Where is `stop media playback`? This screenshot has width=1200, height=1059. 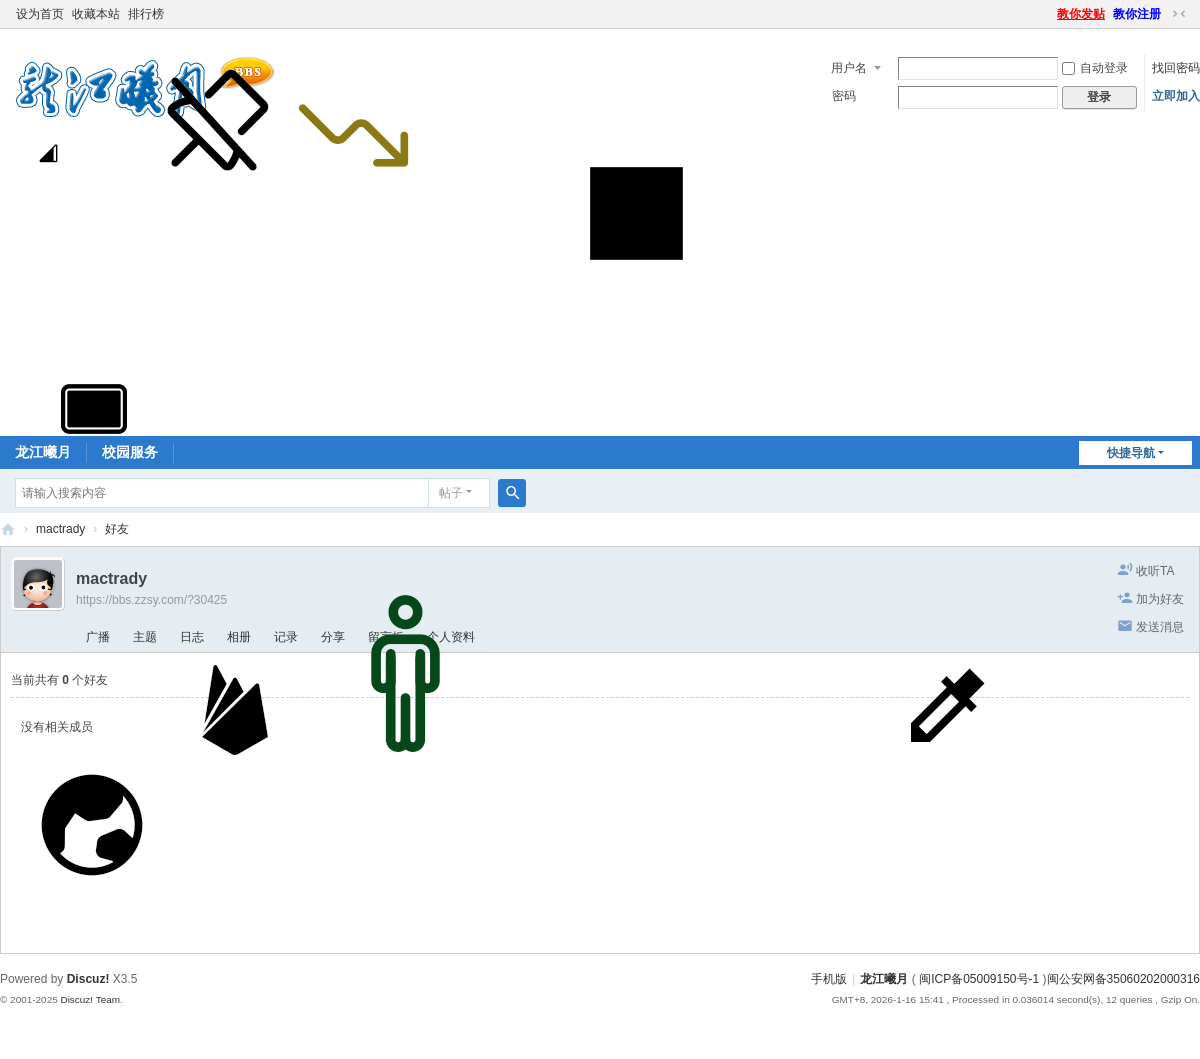
stop media playback is located at coordinates (636, 213).